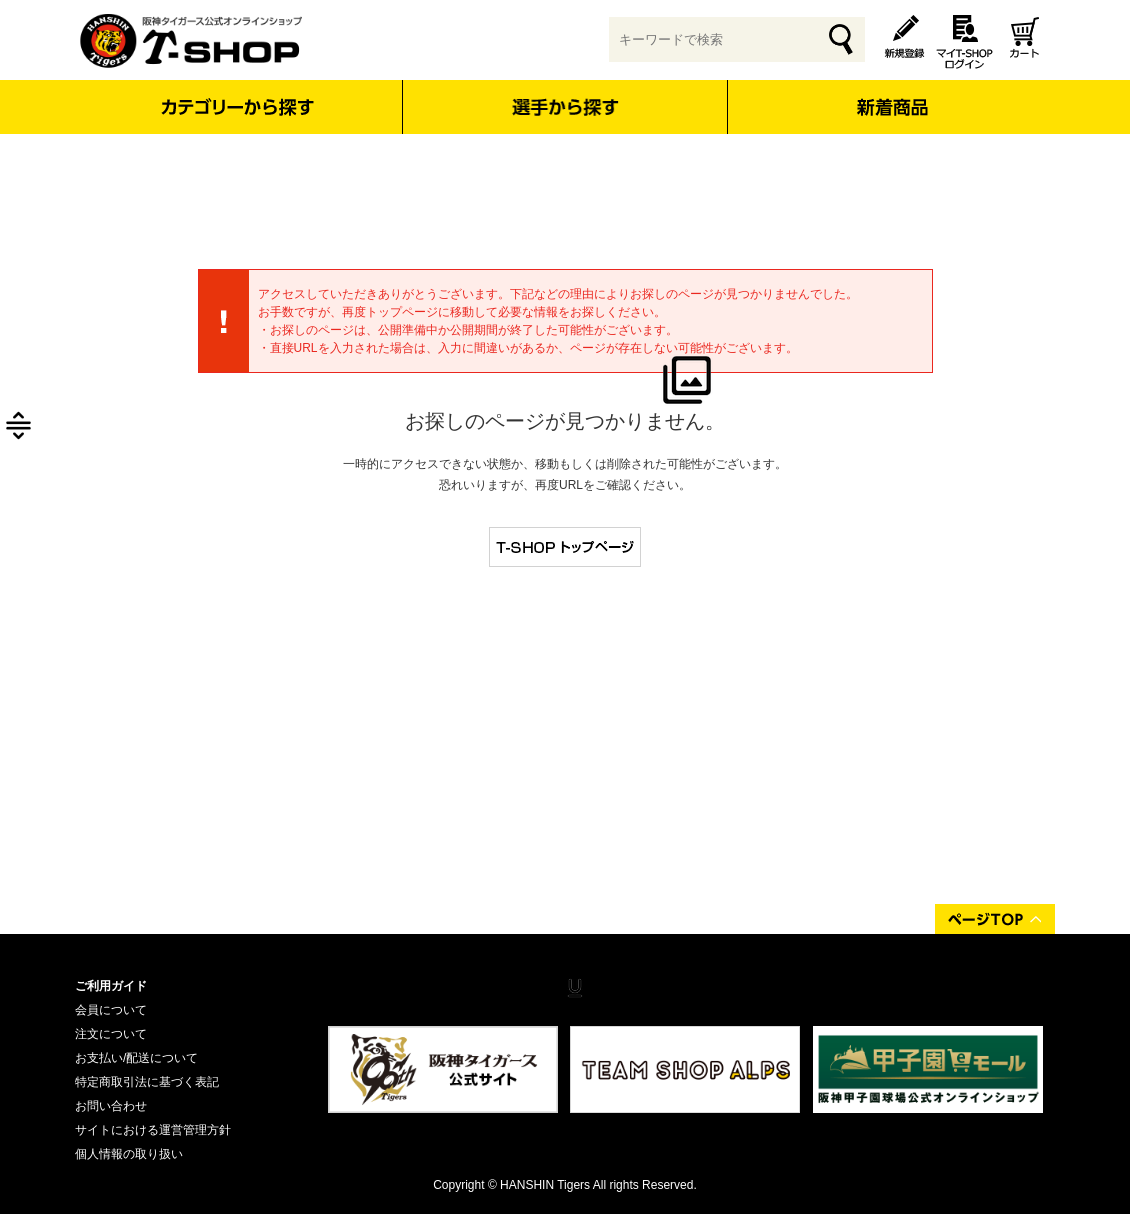 This screenshot has height=1214, width=1130. Describe the element at coordinates (18, 425) in the screenshot. I see `reorder menu items or list elements` at that location.